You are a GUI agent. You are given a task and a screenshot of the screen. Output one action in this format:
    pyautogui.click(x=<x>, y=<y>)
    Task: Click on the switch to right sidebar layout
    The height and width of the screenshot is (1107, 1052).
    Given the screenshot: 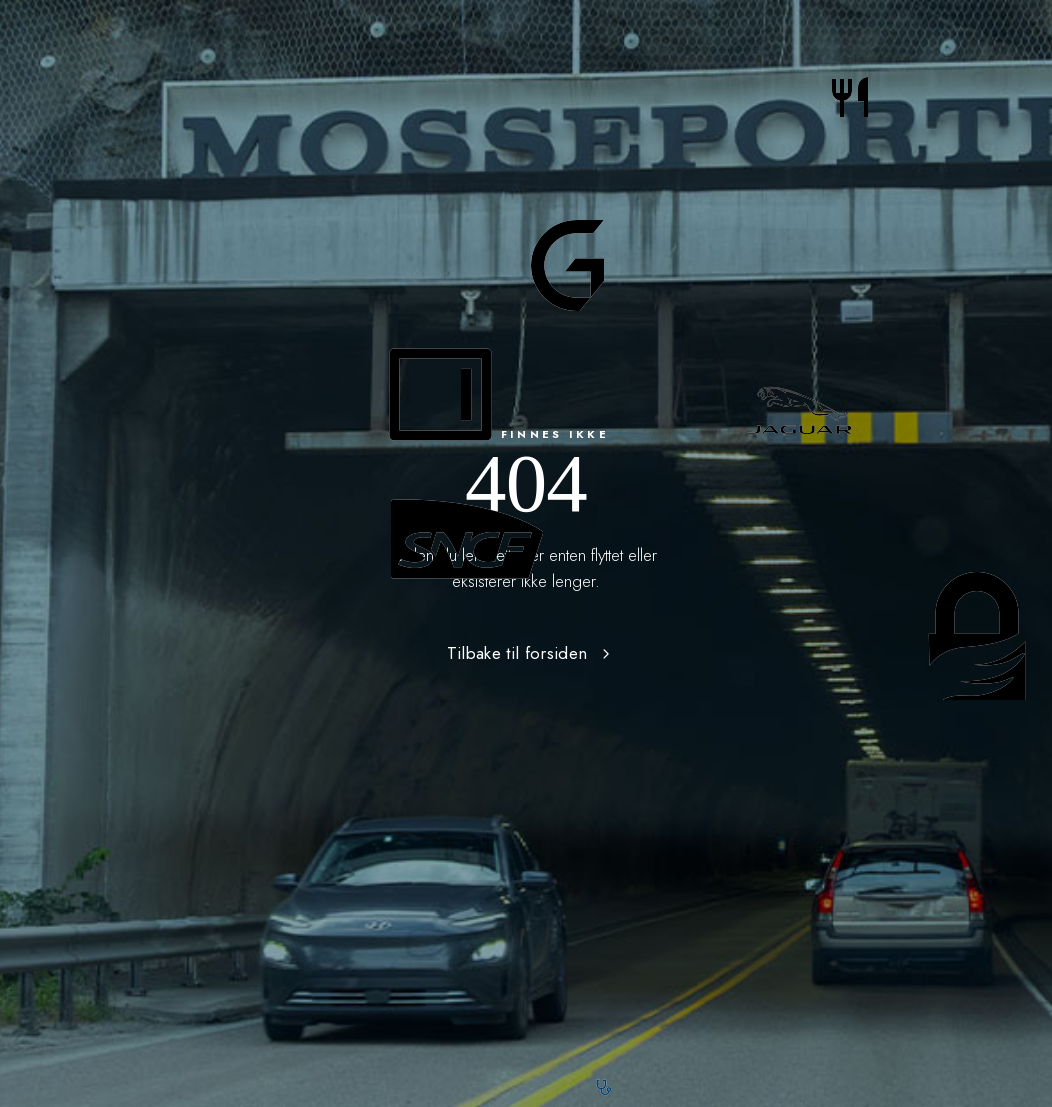 What is the action you would take?
    pyautogui.click(x=440, y=394)
    